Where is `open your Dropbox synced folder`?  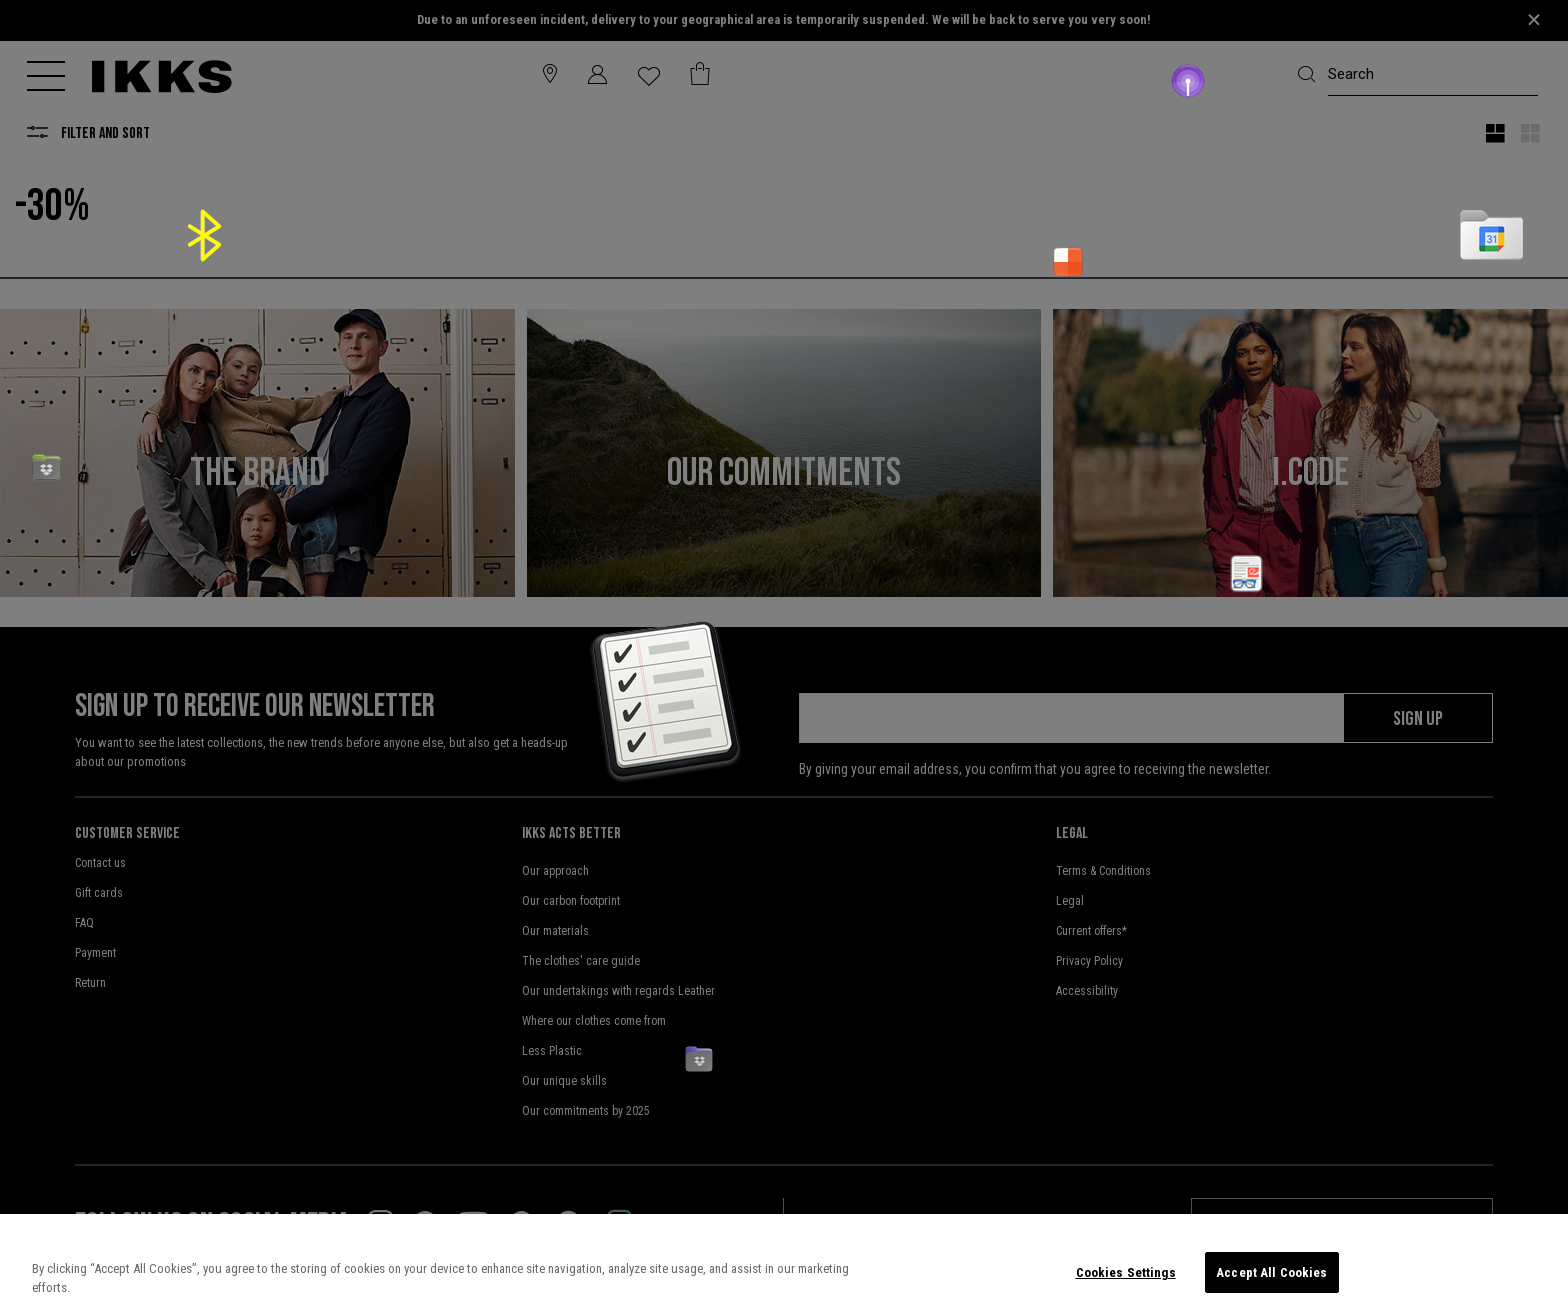
open your Dropbox synced folder is located at coordinates (699, 1059).